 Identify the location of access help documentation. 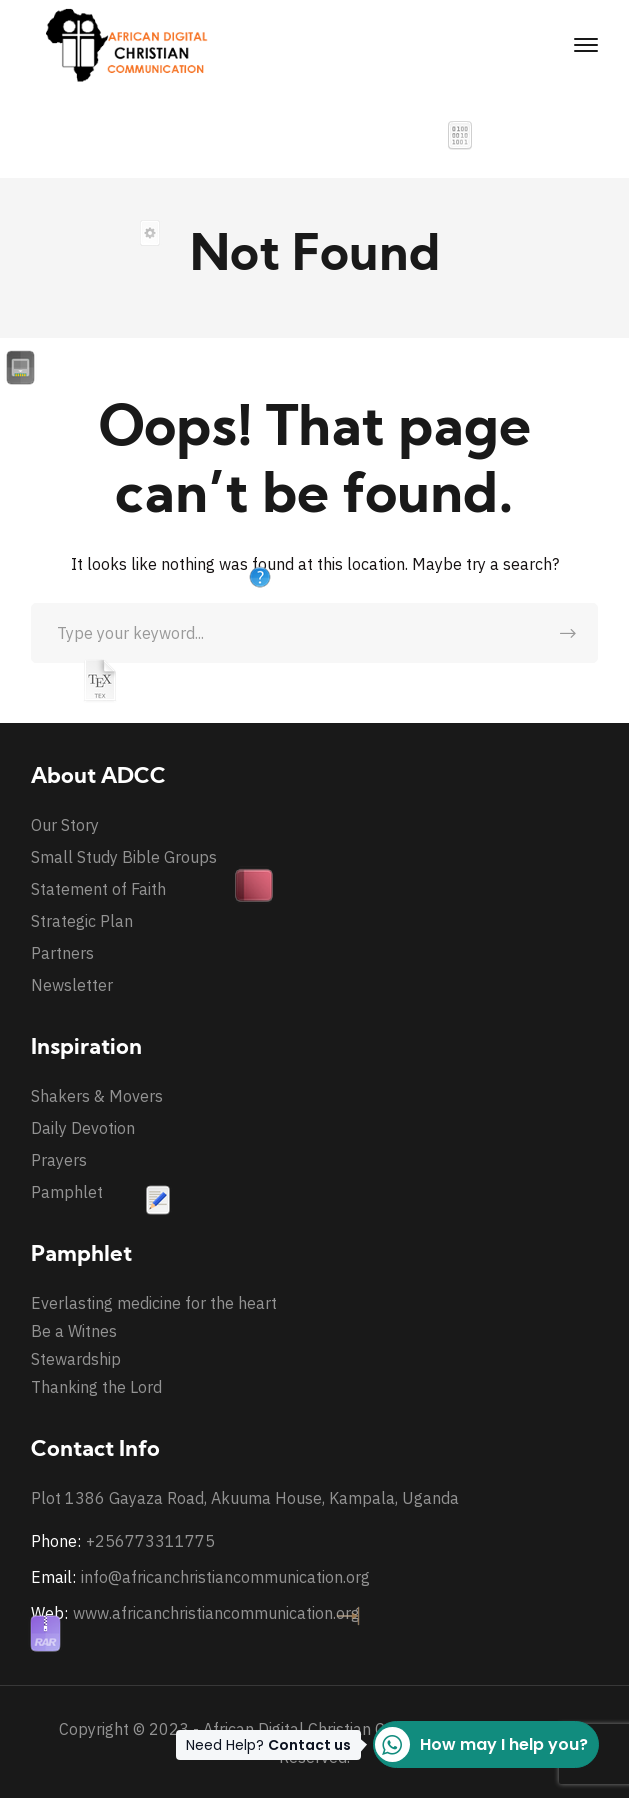
(260, 577).